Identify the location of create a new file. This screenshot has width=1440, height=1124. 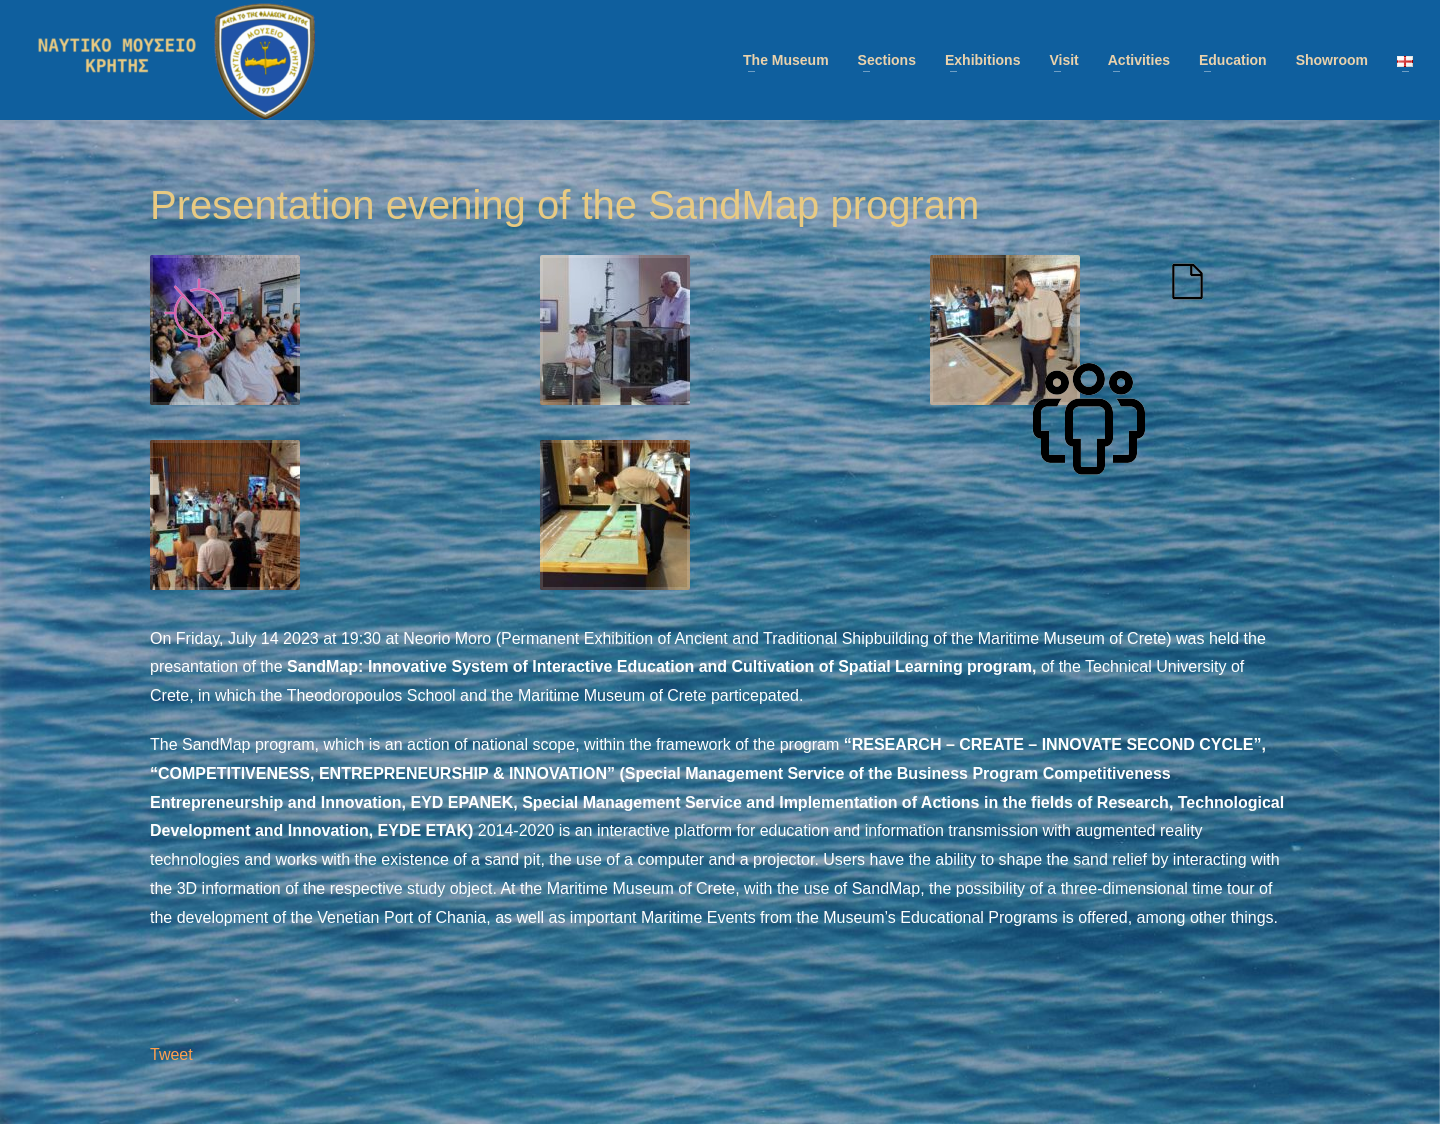
(1187, 281).